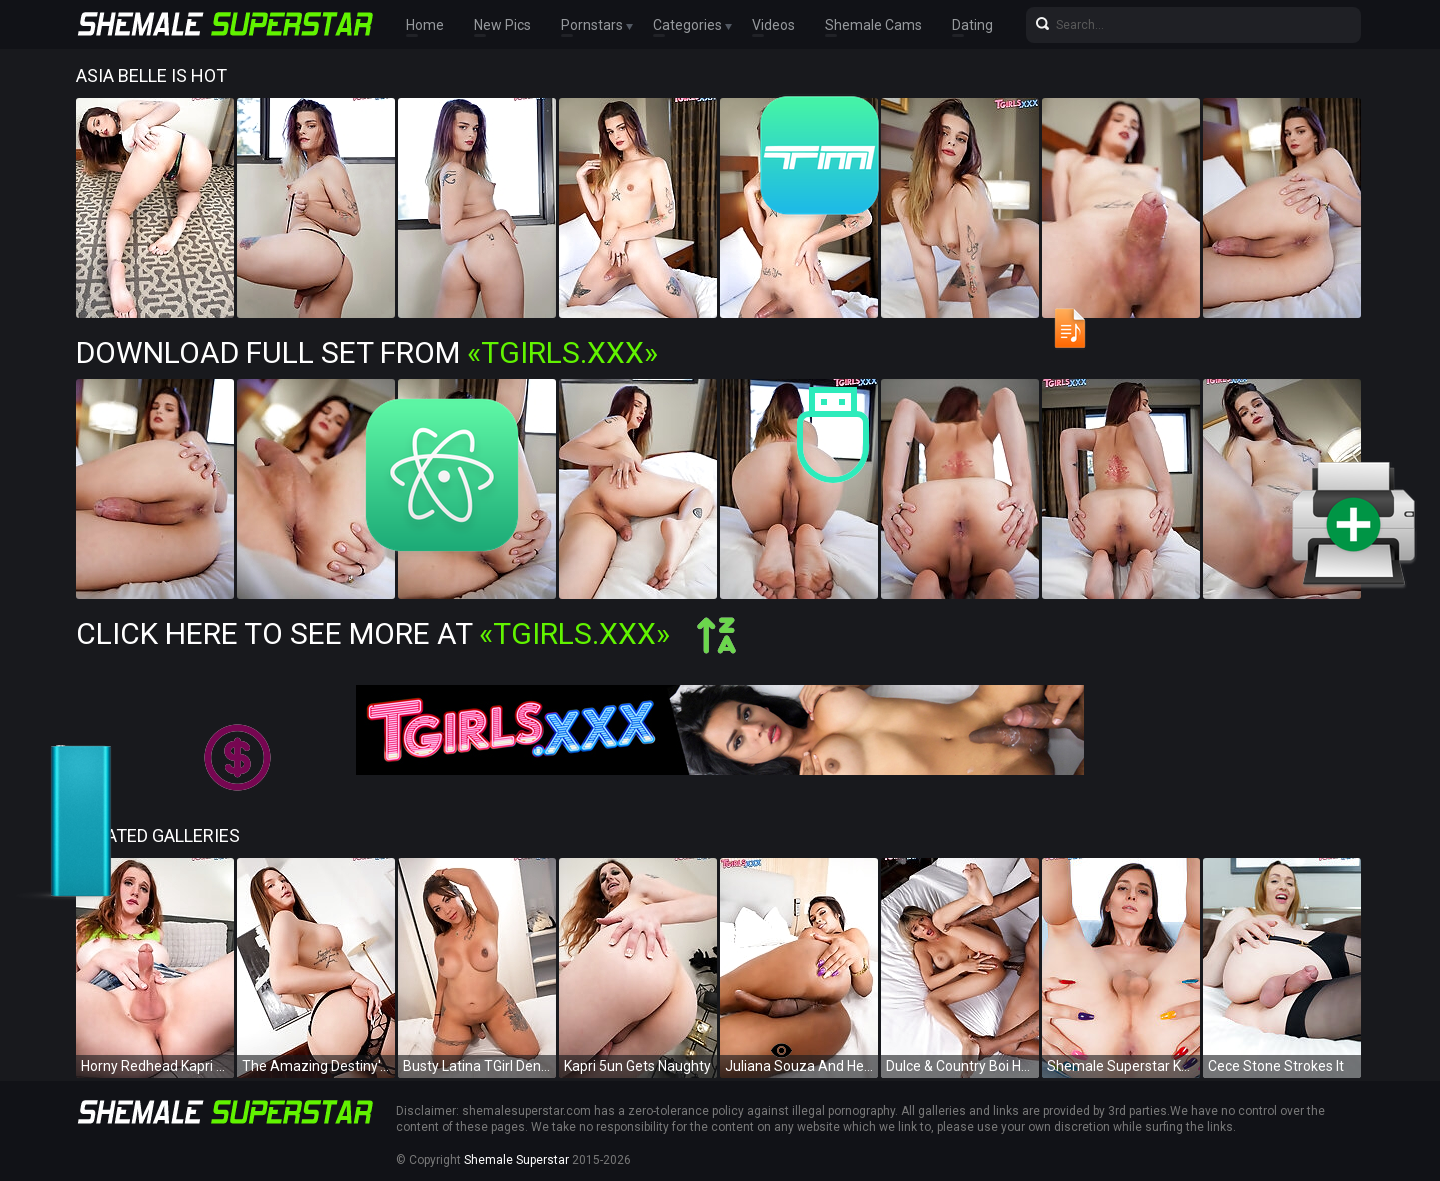  Describe the element at coordinates (442, 475) in the screenshot. I see `open Atom text editor` at that location.